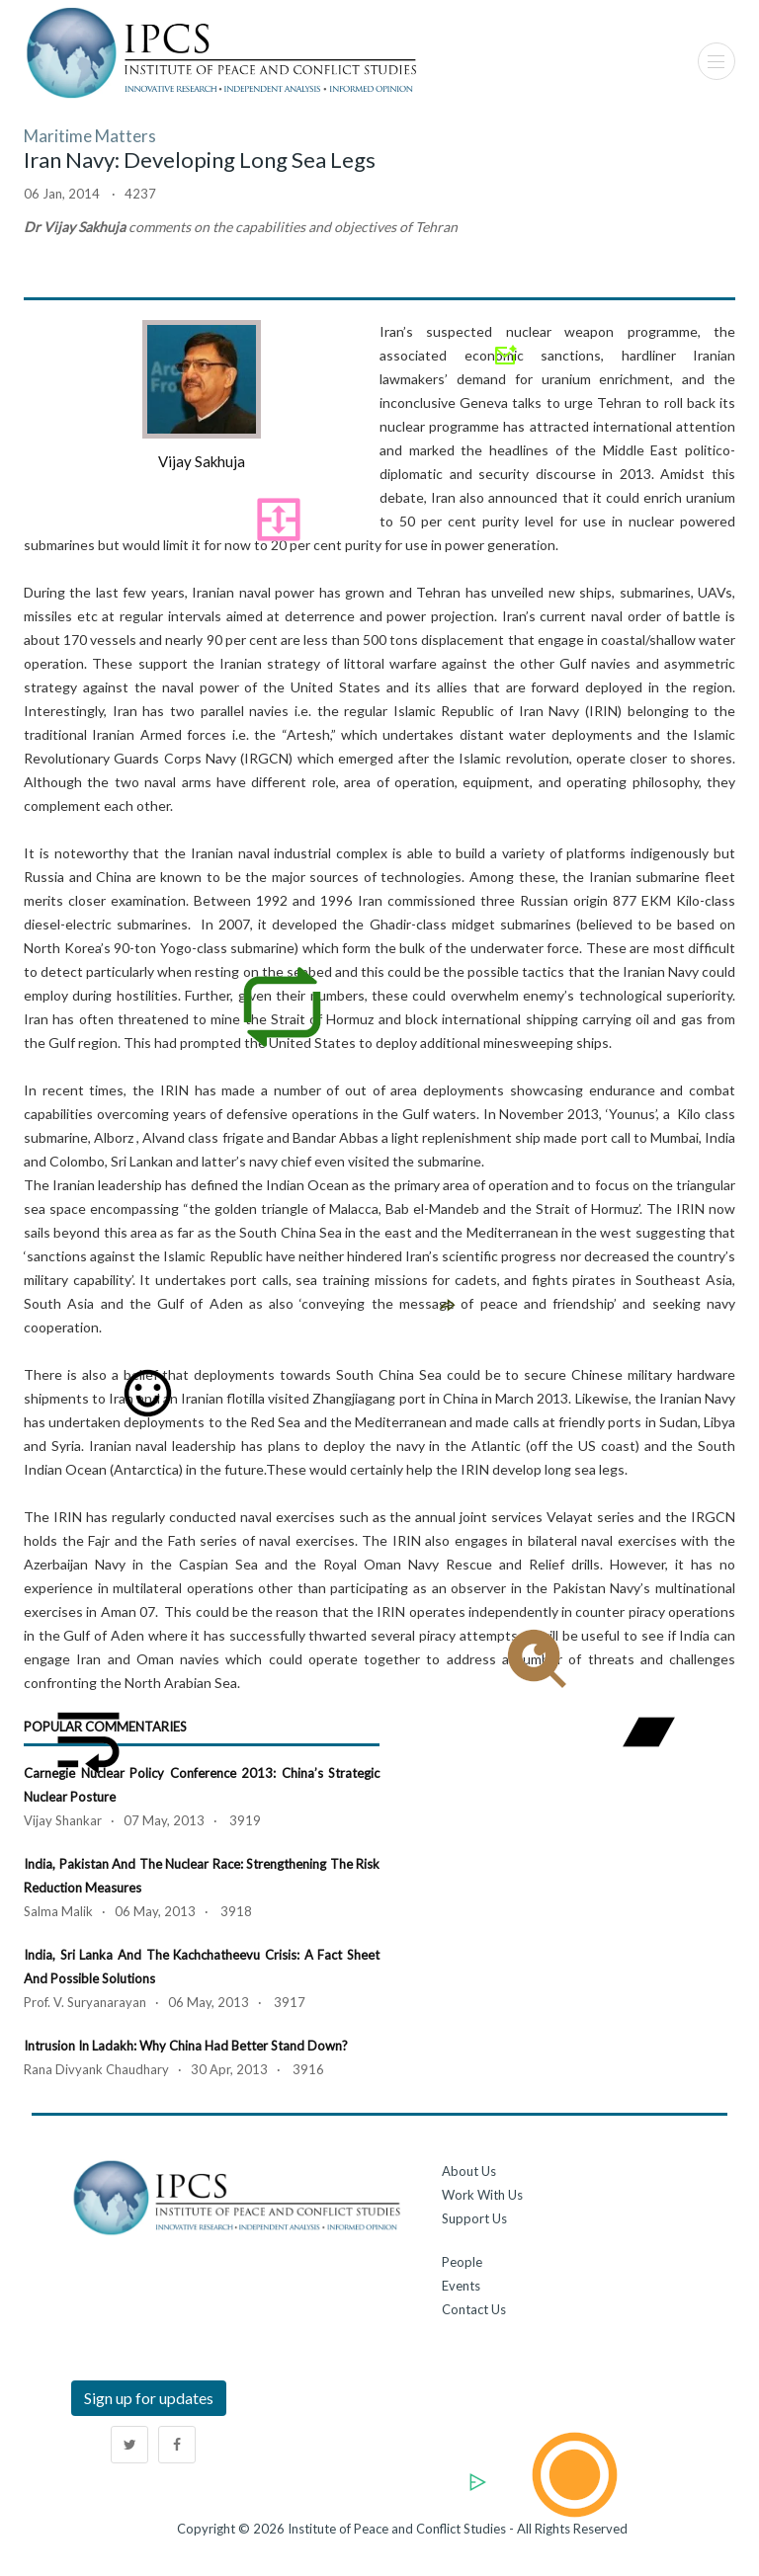  I want to click on split table cells vertically, so click(279, 520).